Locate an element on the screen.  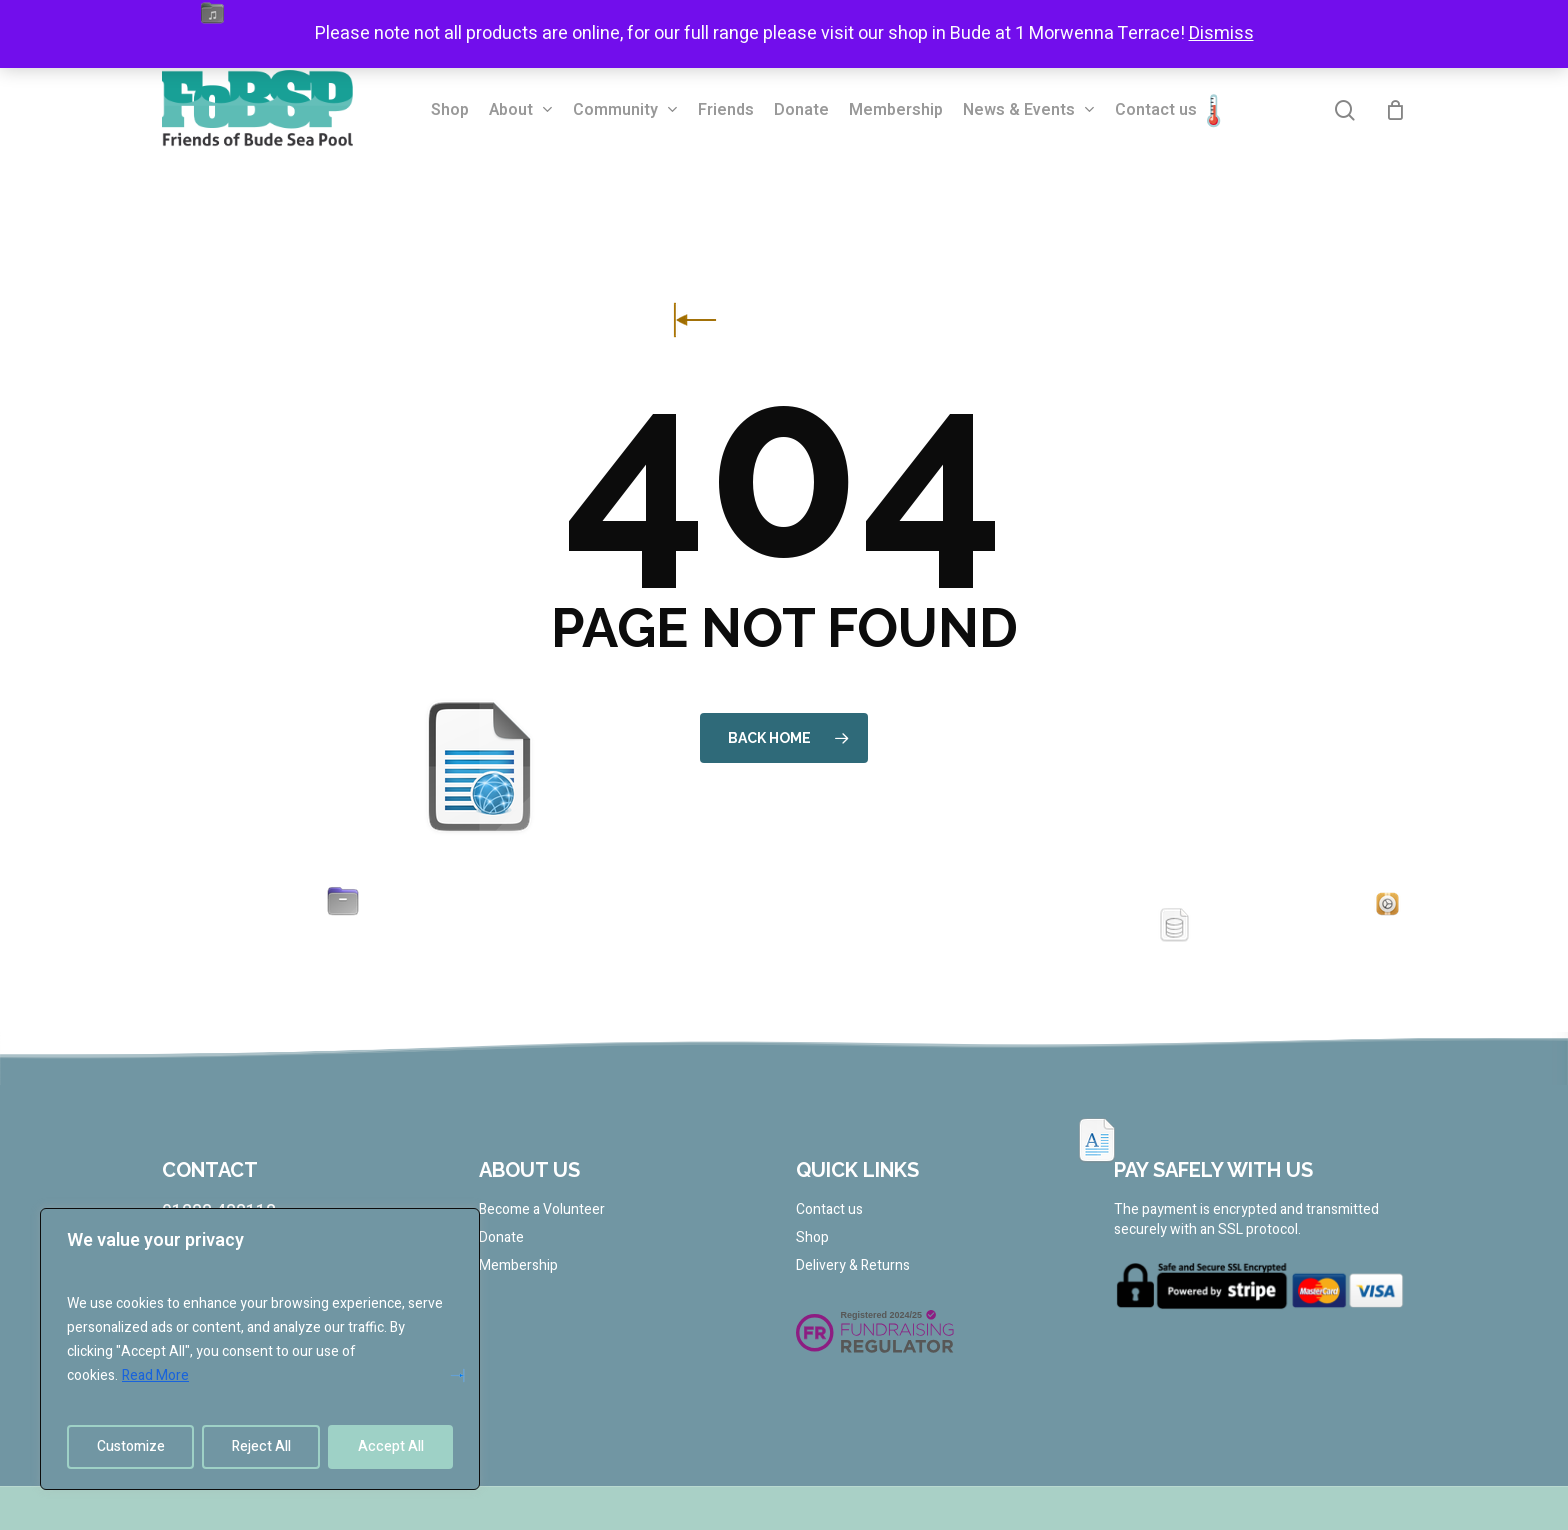
open your music folder is located at coordinates (212, 12).